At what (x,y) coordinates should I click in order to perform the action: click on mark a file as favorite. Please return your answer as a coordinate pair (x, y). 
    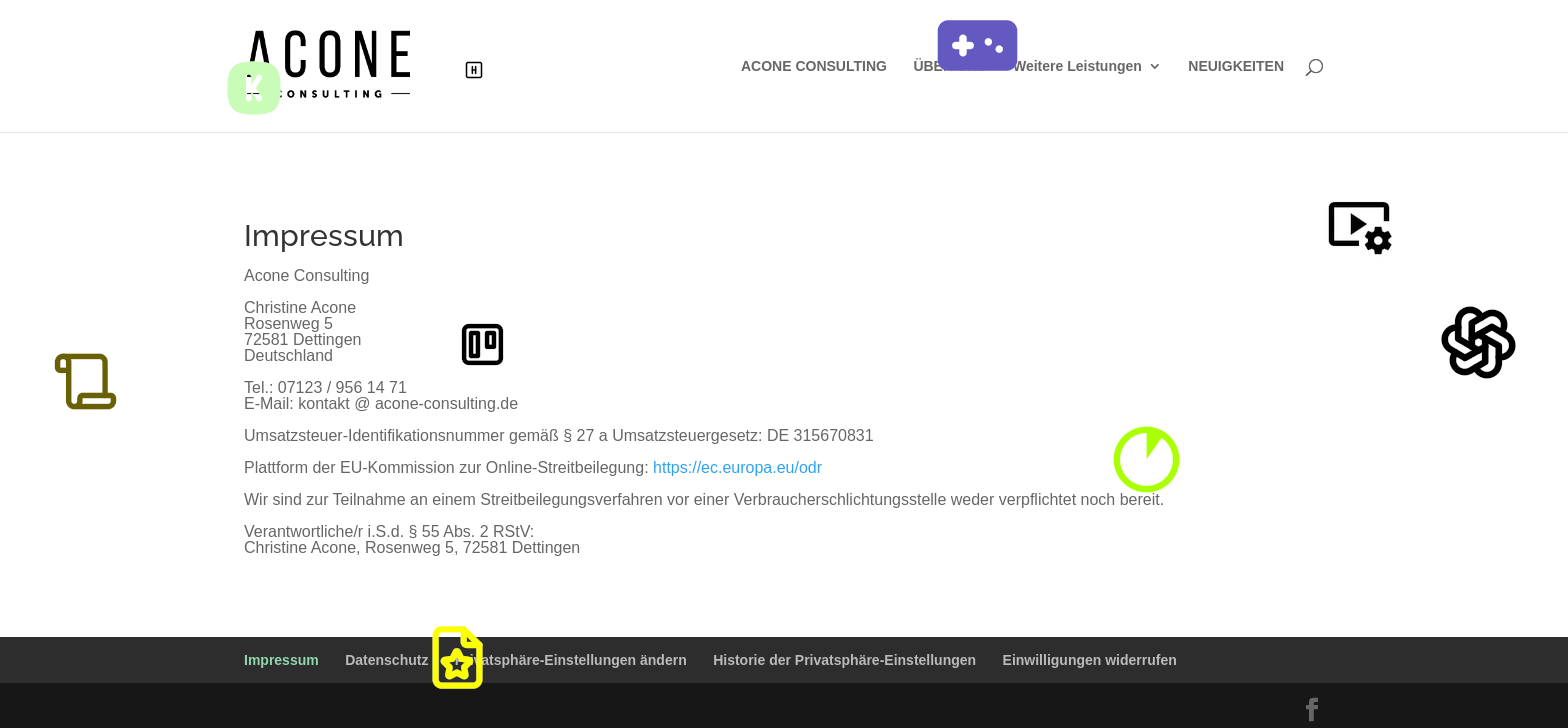
    Looking at the image, I should click on (457, 657).